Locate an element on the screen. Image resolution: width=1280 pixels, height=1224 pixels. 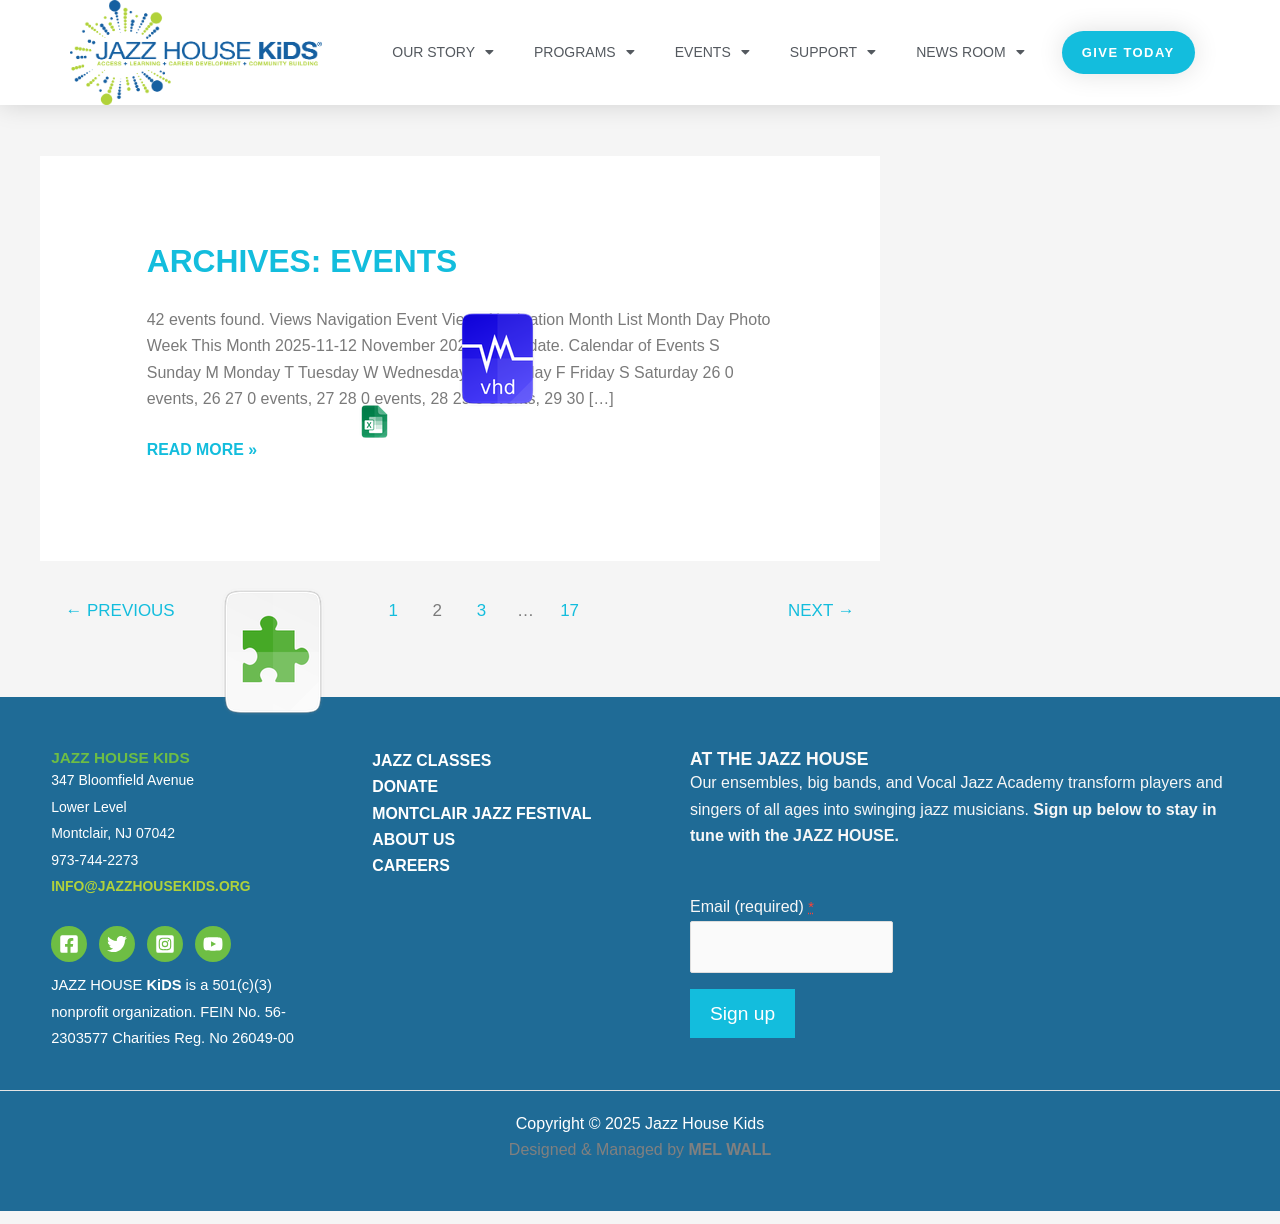
virtualbox virtual hard disk file is located at coordinates (497, 358).